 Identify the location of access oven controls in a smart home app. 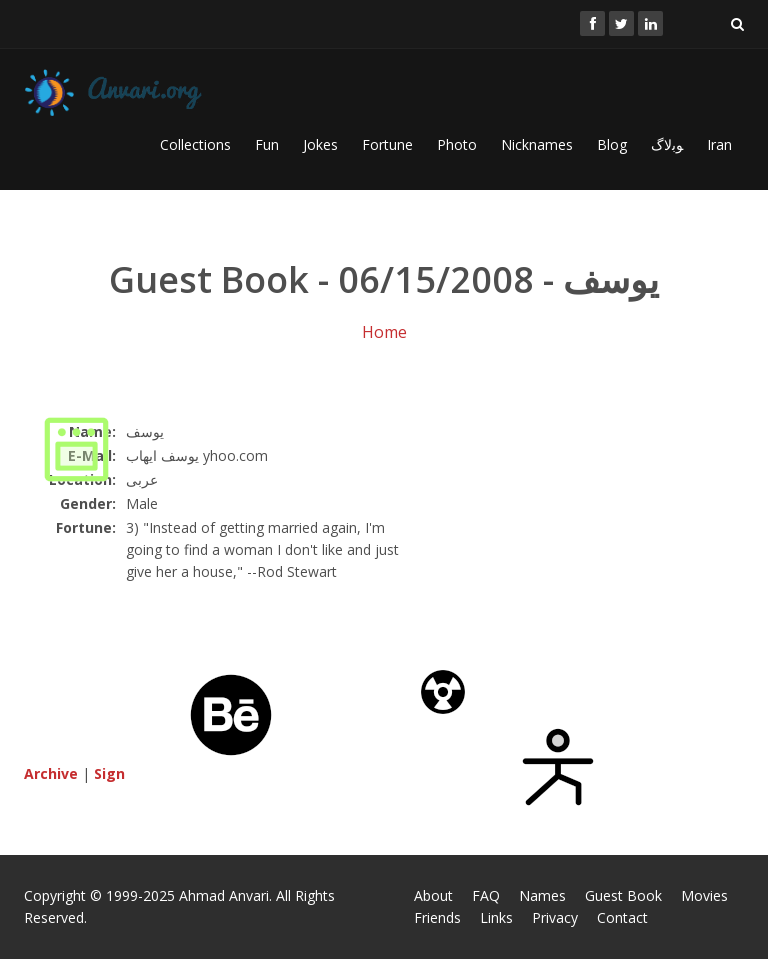
(76, 449).